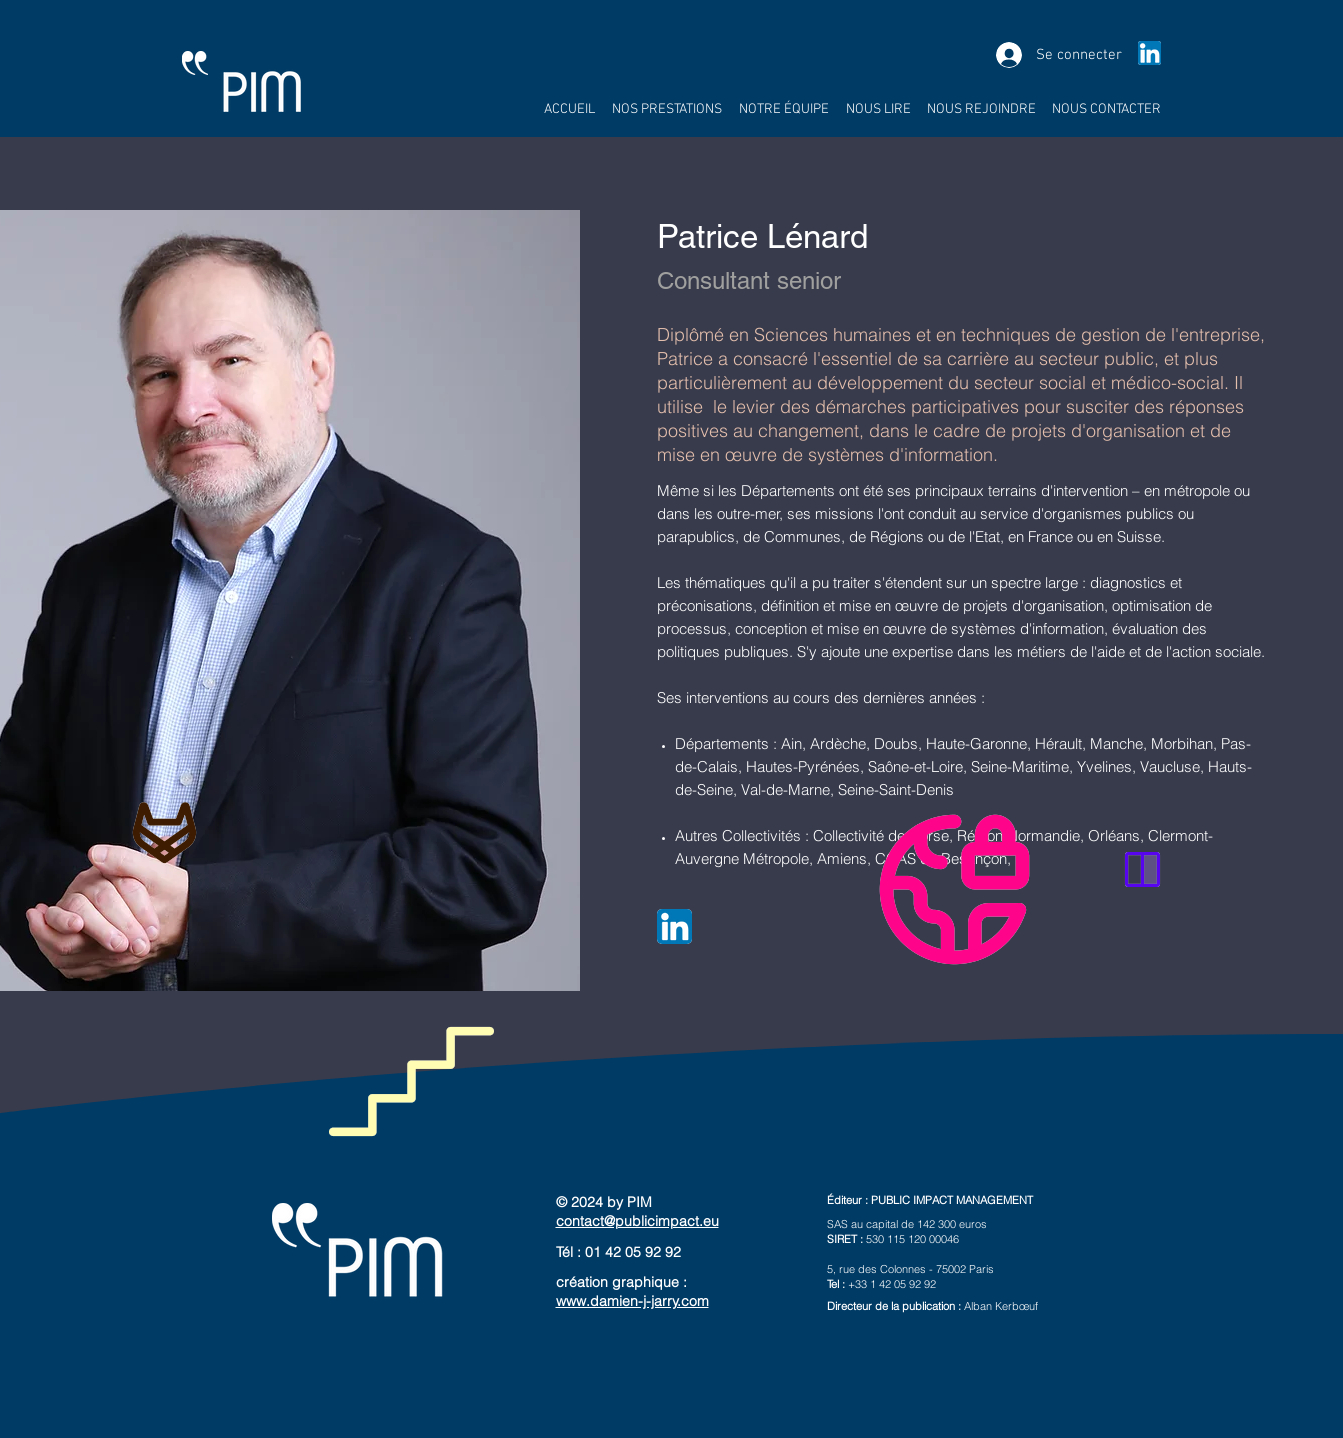 The image size is (1343, 1438). What do you see at coordinates (954, 889) in the screenshot?
I see `access global security or privacy settings` at bounding box center [954, 889].